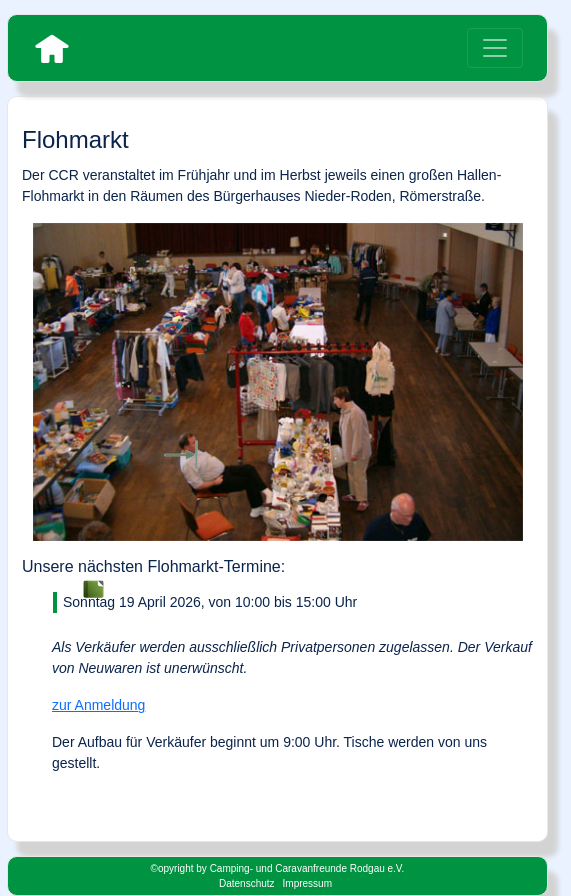  I want to click on change desktop wallpaper settings, so click(93, 588).